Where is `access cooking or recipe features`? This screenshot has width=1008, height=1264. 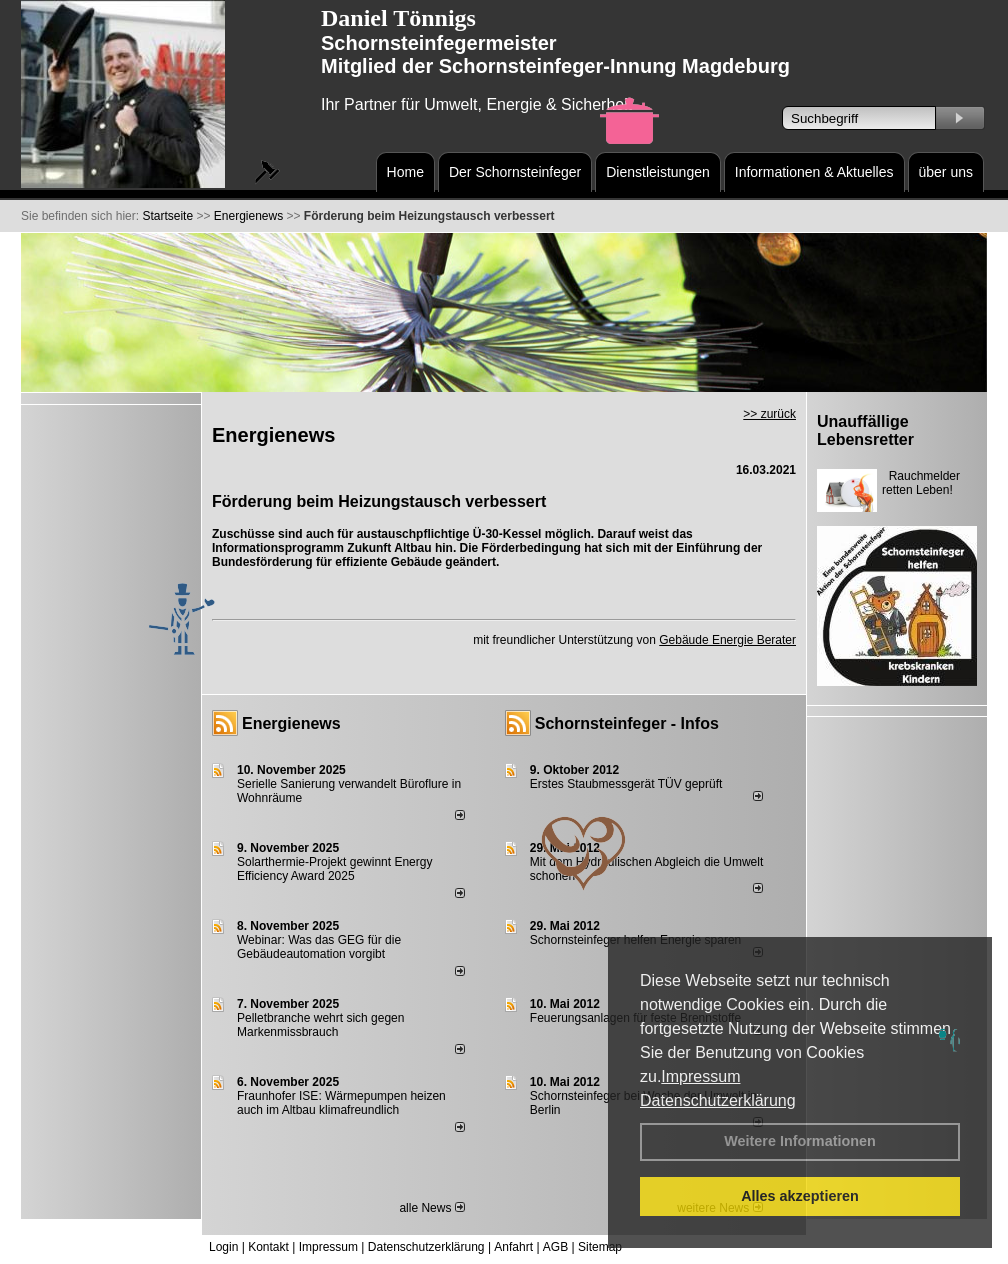
access cooking or recipe features is located at coordinates (629, 120).